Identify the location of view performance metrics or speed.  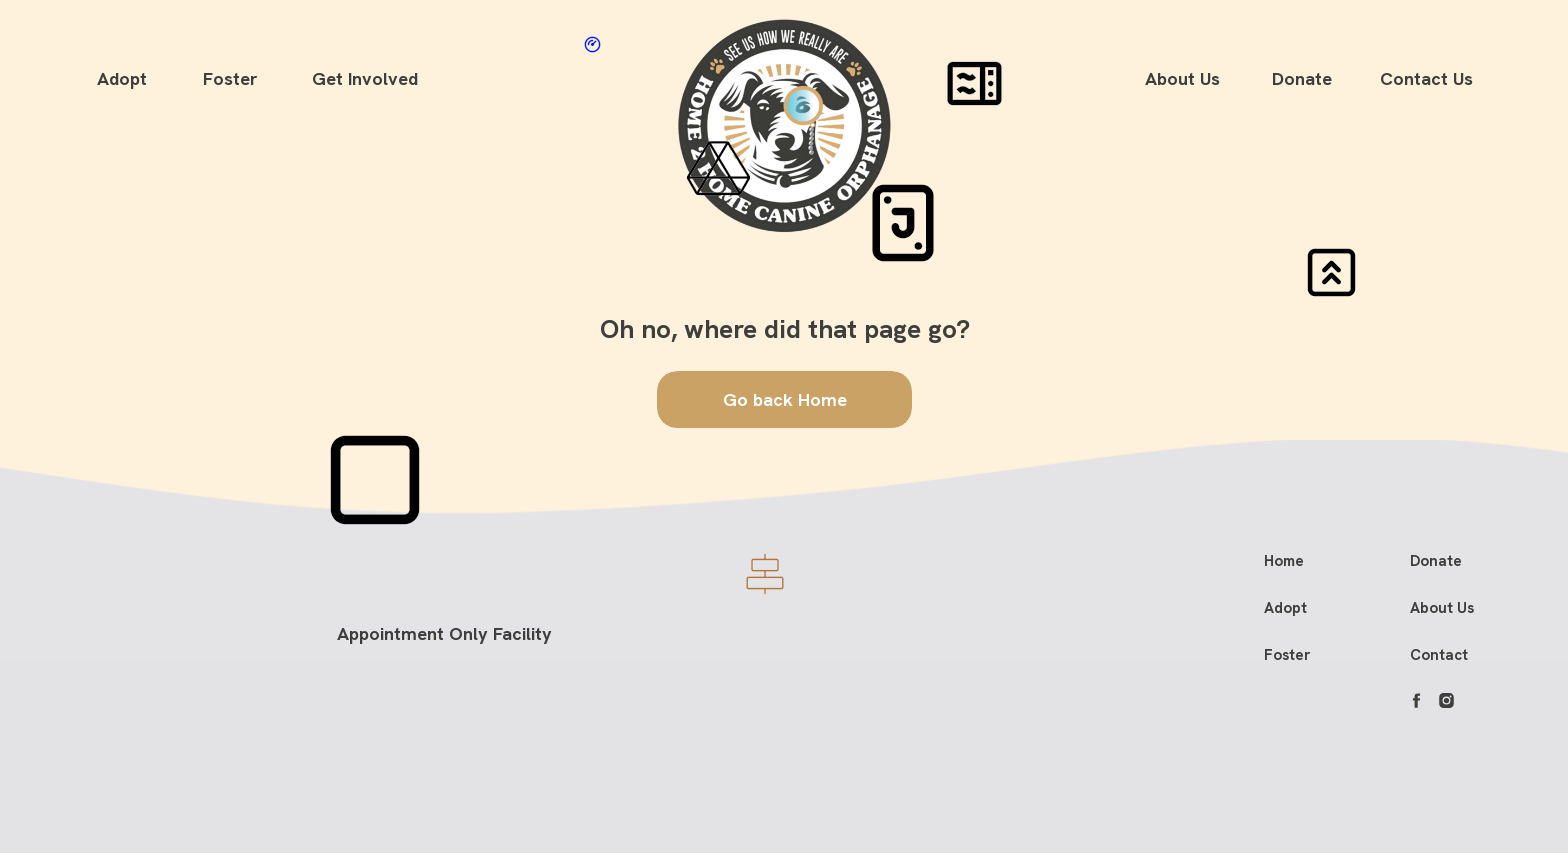
(592, 44).